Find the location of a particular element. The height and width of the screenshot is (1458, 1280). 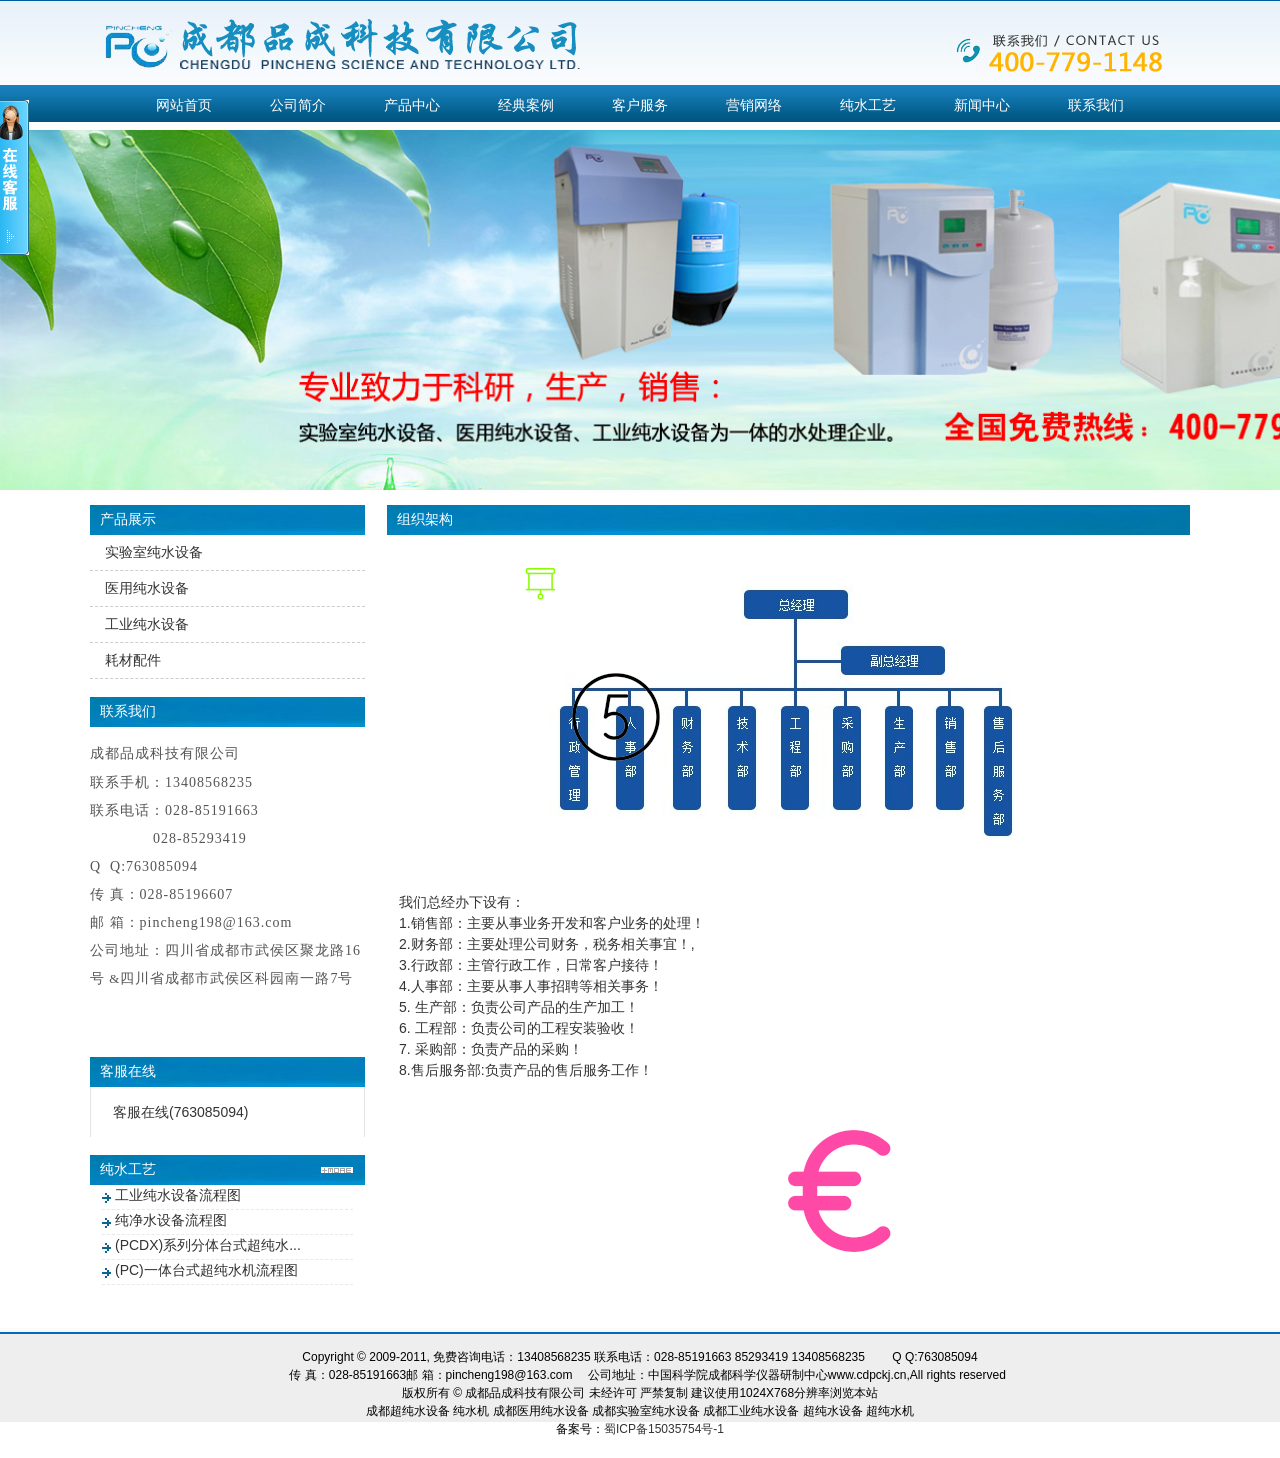

indicates step 5 in a multi-step process is located at coordinates (616, 717).